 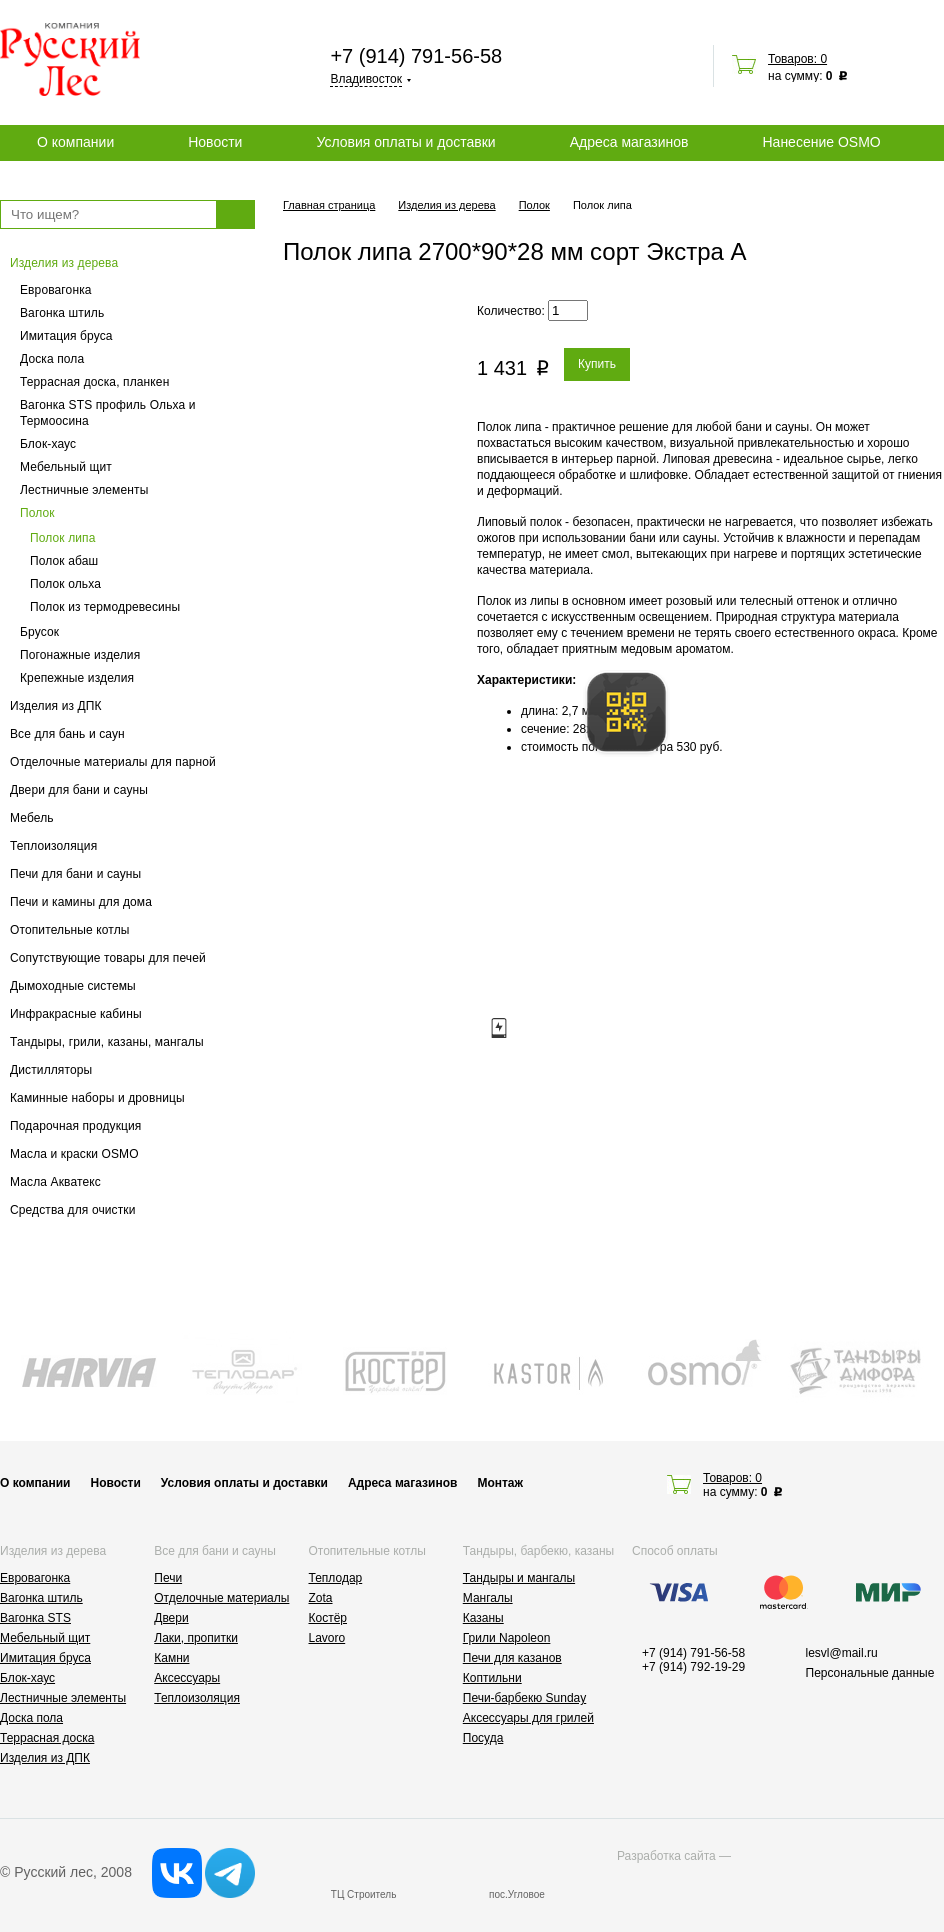 What do you see at coordinates (626, 713) in the screenshot?
I see `configure web browser identification settings` at bounding box center [626, 713].